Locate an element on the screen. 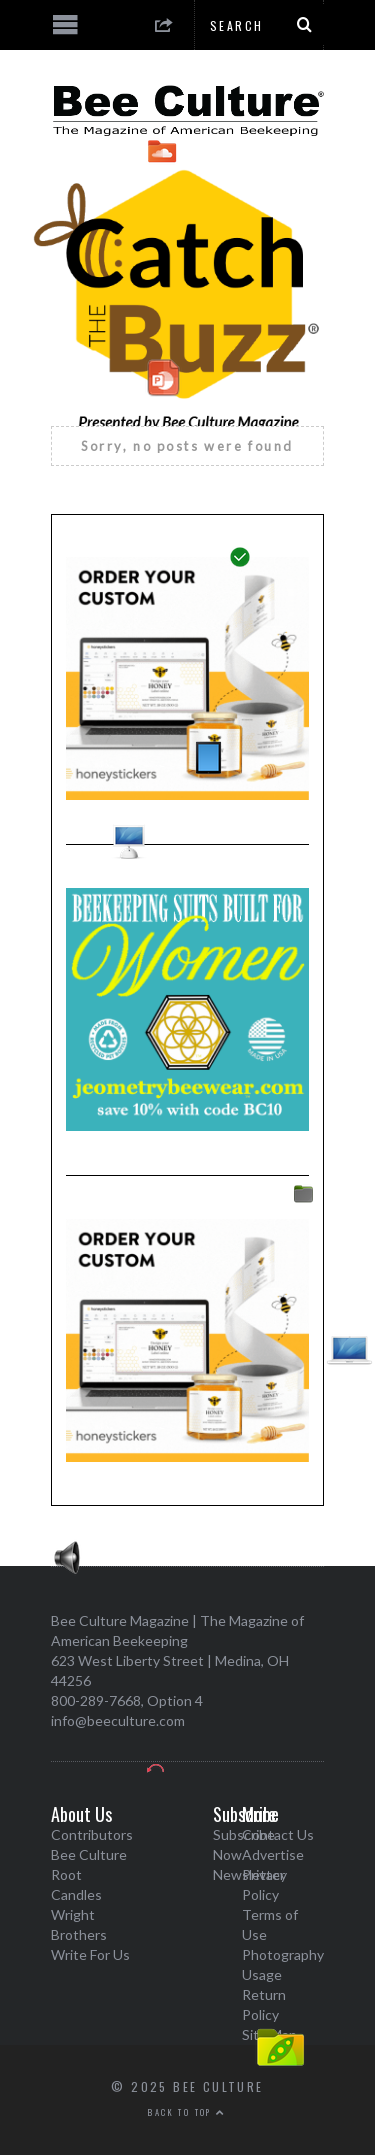 The width and height of the screenshot is (375, 2155). open peazip compressed files folder is located at coordinates (280, 2048).